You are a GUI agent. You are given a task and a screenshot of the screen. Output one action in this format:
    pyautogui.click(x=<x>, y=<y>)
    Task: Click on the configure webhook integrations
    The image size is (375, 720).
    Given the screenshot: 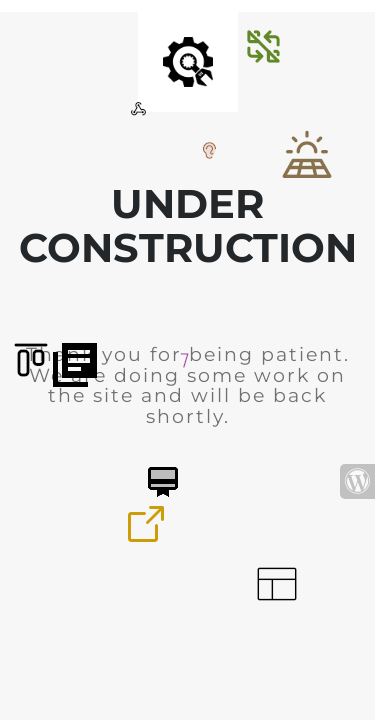 What is the action you would take?
    pyautogui.click(x=138, y=109)
    